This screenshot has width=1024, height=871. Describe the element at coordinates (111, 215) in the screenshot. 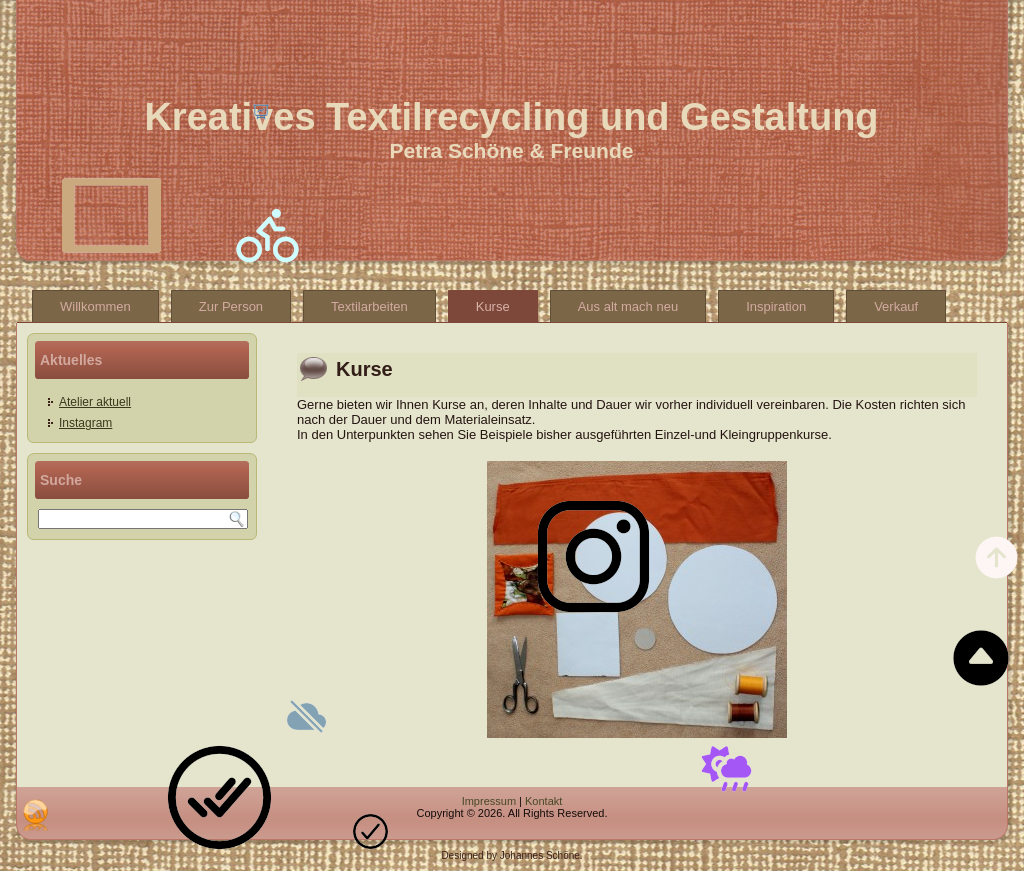

I see `switch to landscape mode` at that location.